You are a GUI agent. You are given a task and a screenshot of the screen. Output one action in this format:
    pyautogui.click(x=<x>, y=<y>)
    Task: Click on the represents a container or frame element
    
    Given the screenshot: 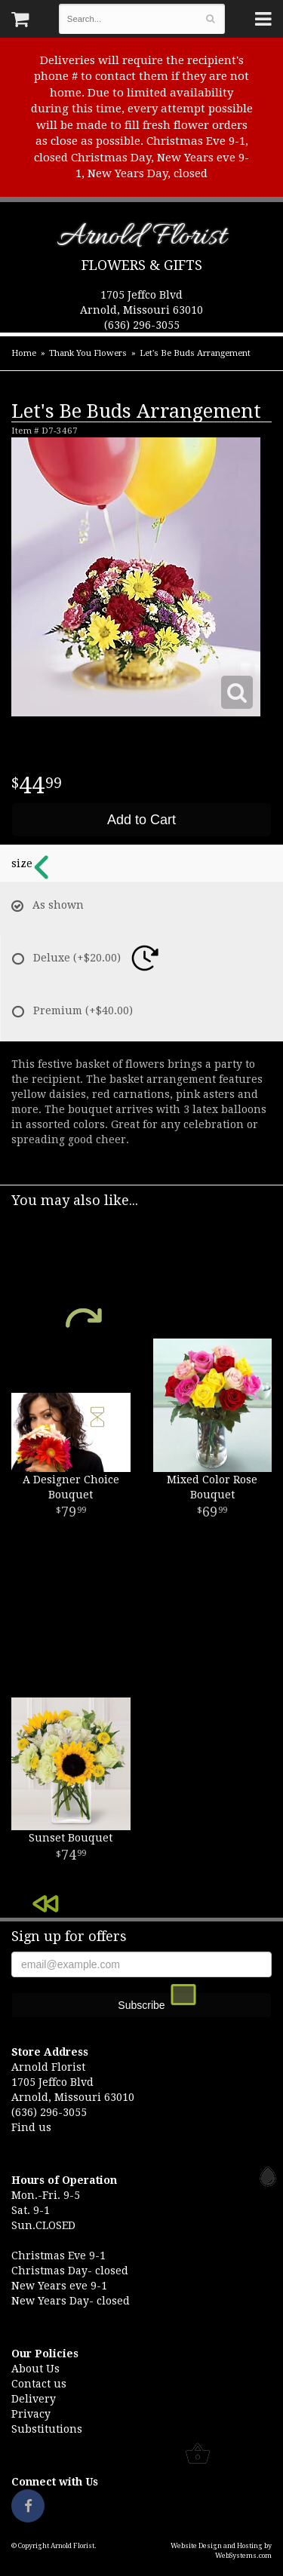 What is the action you would take?
    pyautogui.click(x=183, y=1995)
    